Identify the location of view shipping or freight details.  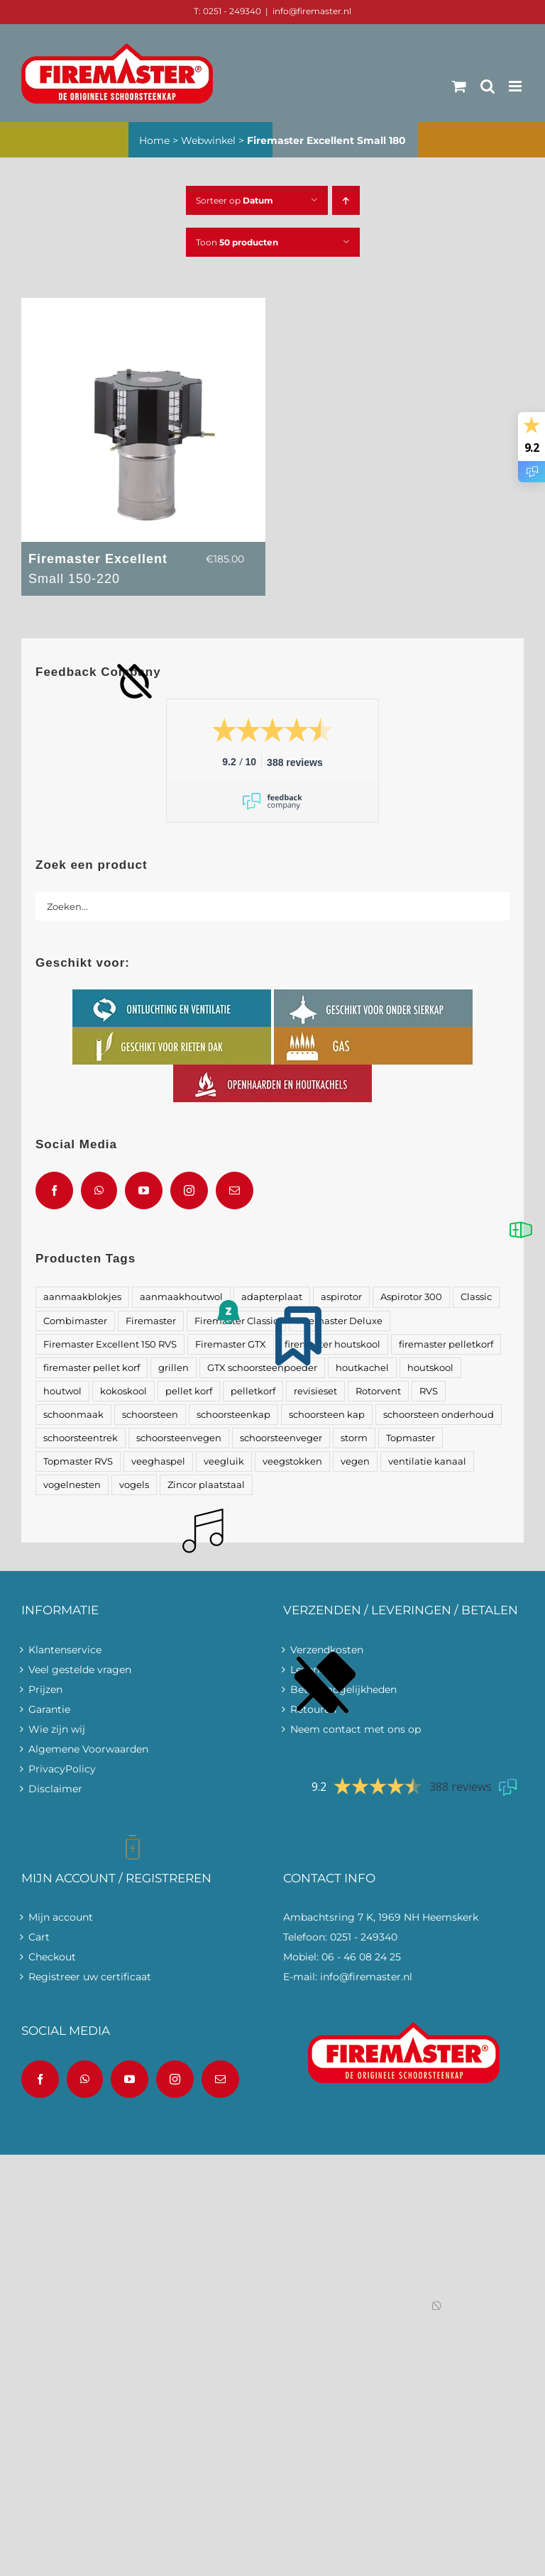
(521, 1230).